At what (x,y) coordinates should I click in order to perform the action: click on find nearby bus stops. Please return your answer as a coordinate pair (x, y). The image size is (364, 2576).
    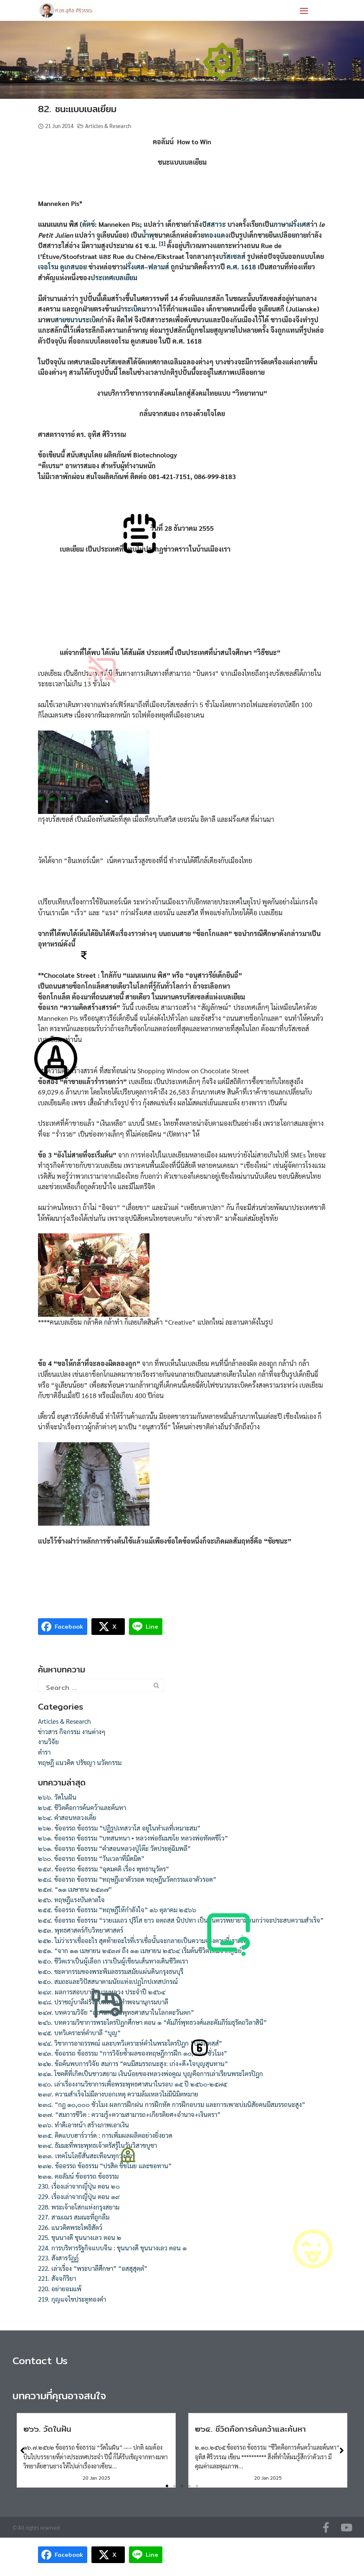
    Looking at the image, I should click on (106, 2004).